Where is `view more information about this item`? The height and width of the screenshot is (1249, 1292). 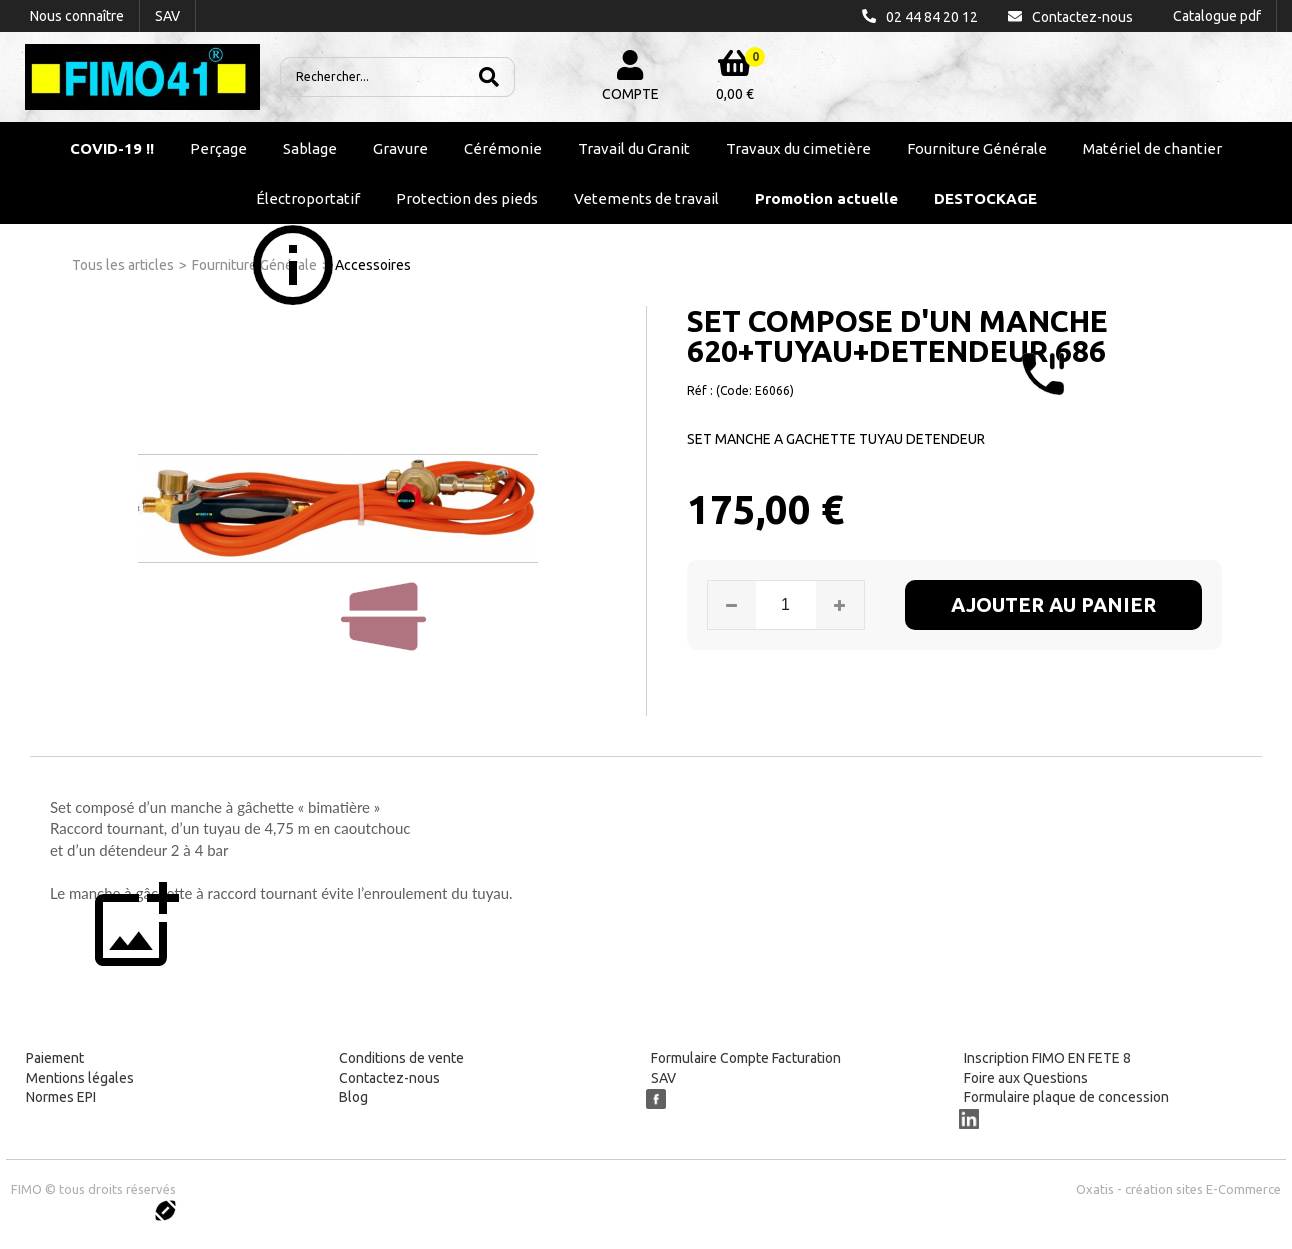 view more information about this item is located at coordinates (293, 265).